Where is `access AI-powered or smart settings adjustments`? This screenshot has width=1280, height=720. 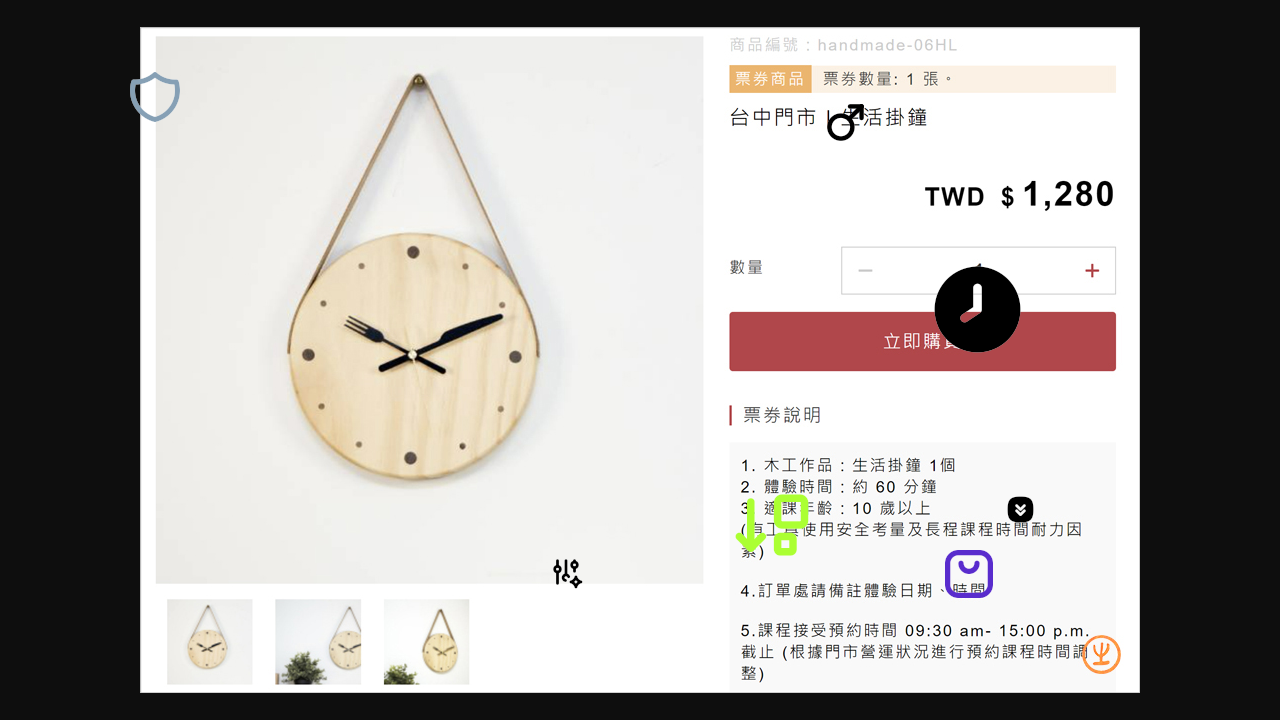
access AI-powered or smart settings adjustments is located at coordinates (566, 572).